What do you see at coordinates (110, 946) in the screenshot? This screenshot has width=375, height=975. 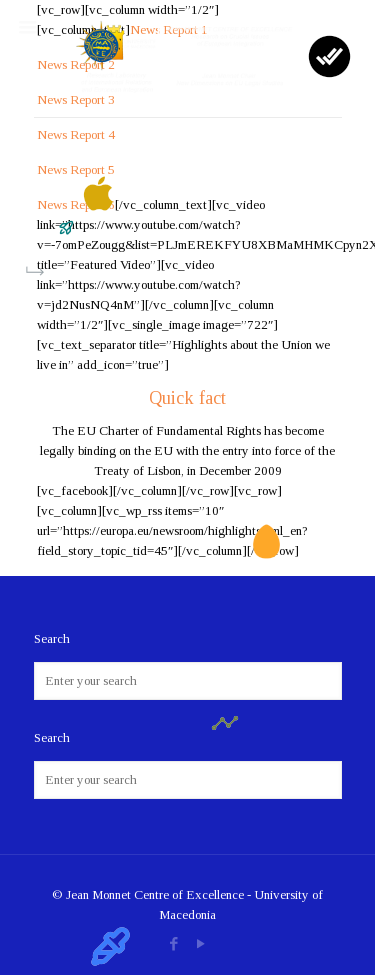 I see `pick a color from the canvas` at bounding box center [110, 946].